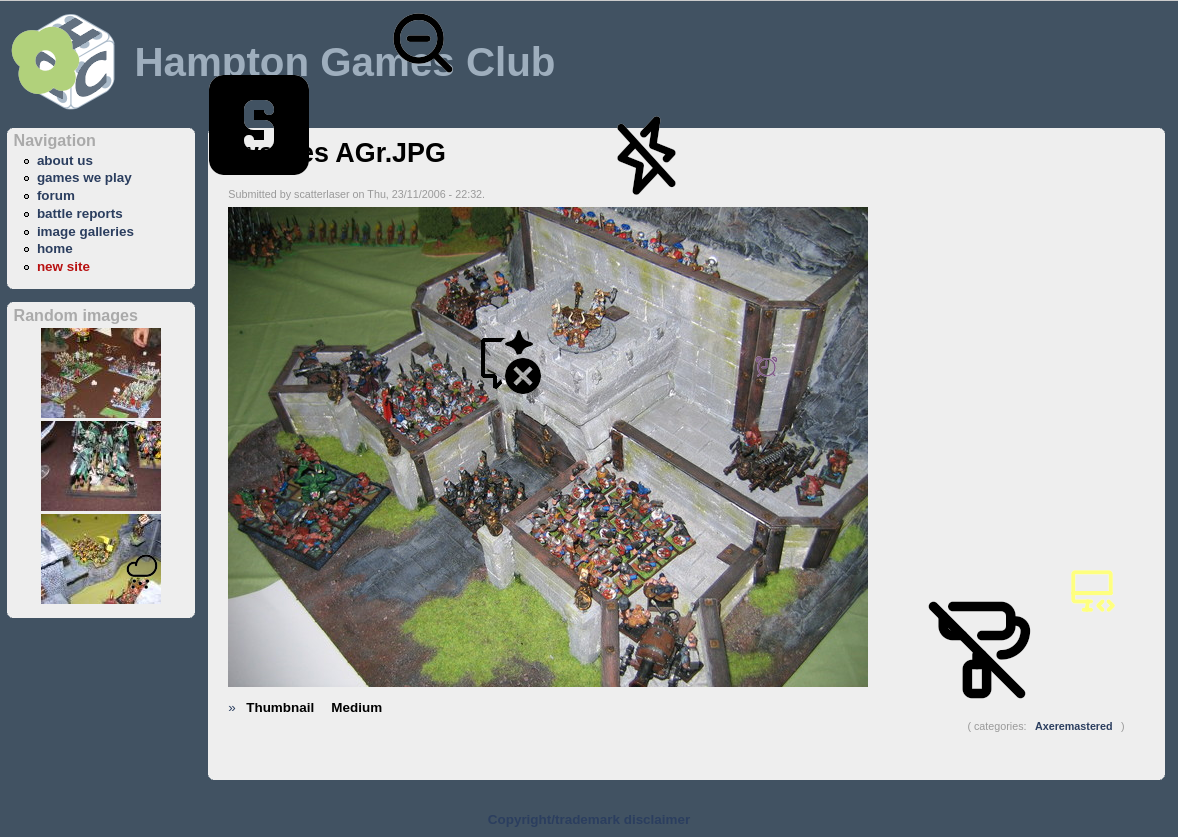 This screenshot has width=1178, height=837. I want to click on set or manage alarms, so click(766, 366).